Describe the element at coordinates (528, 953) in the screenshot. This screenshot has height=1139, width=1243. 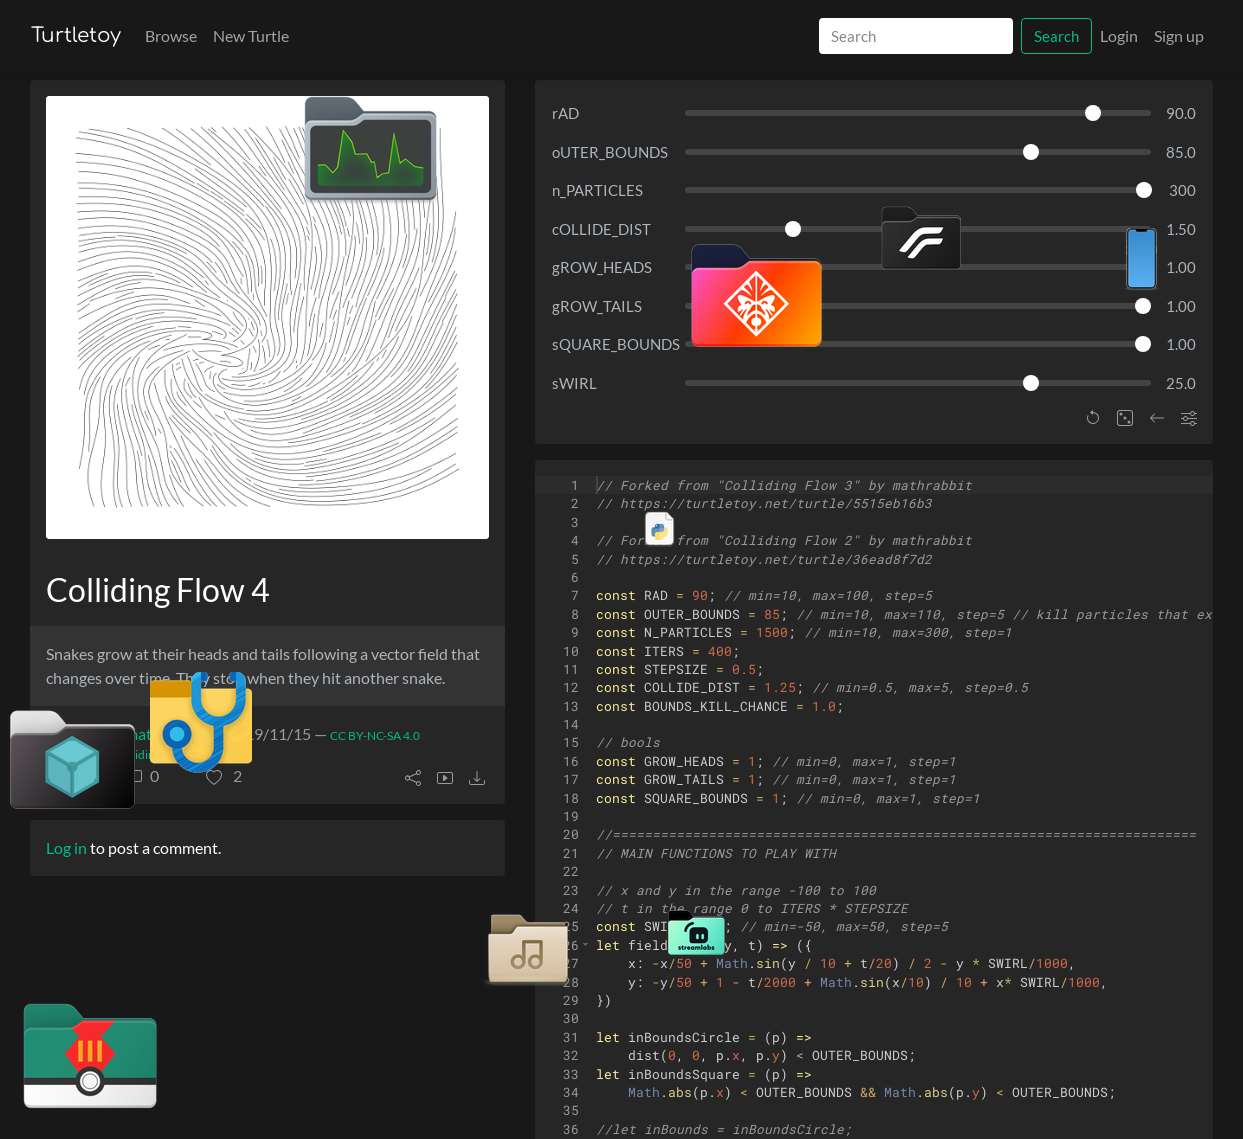
I see `open your music folder` at that location.